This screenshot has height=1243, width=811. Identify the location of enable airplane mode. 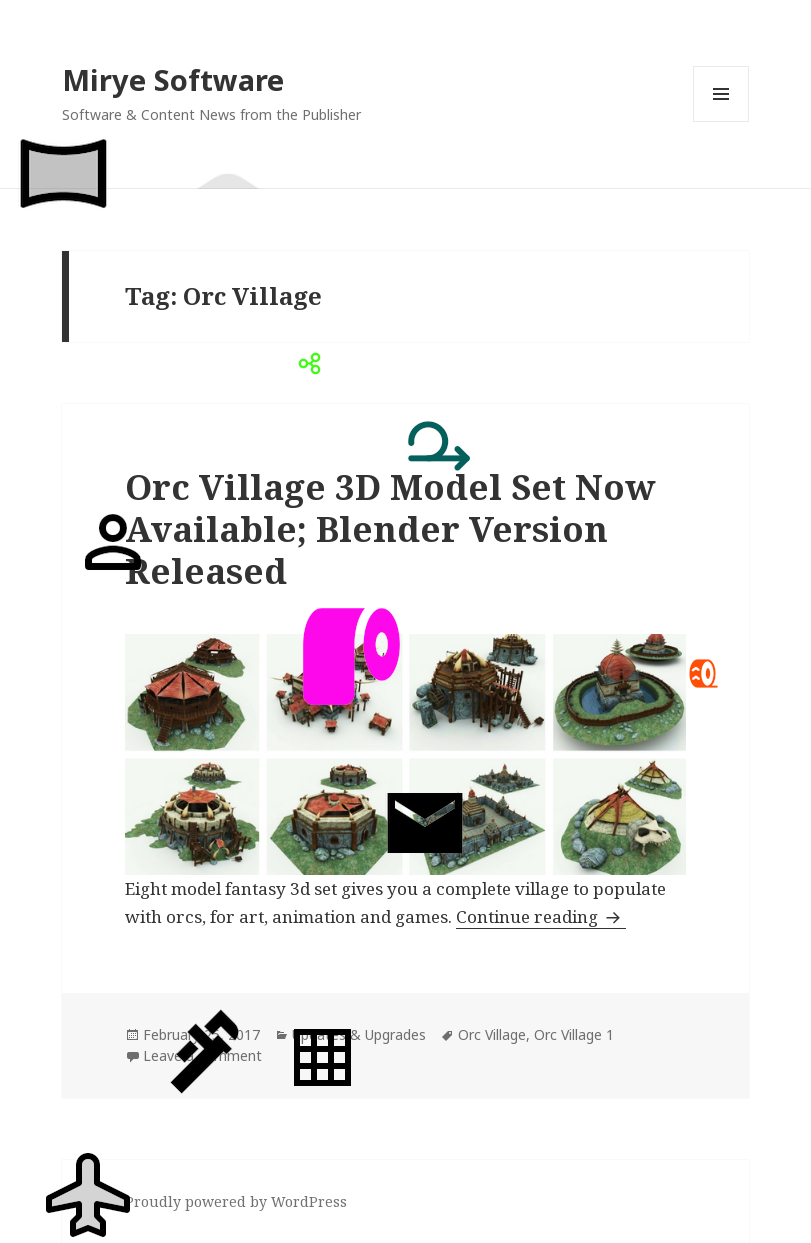
(88, 1195).